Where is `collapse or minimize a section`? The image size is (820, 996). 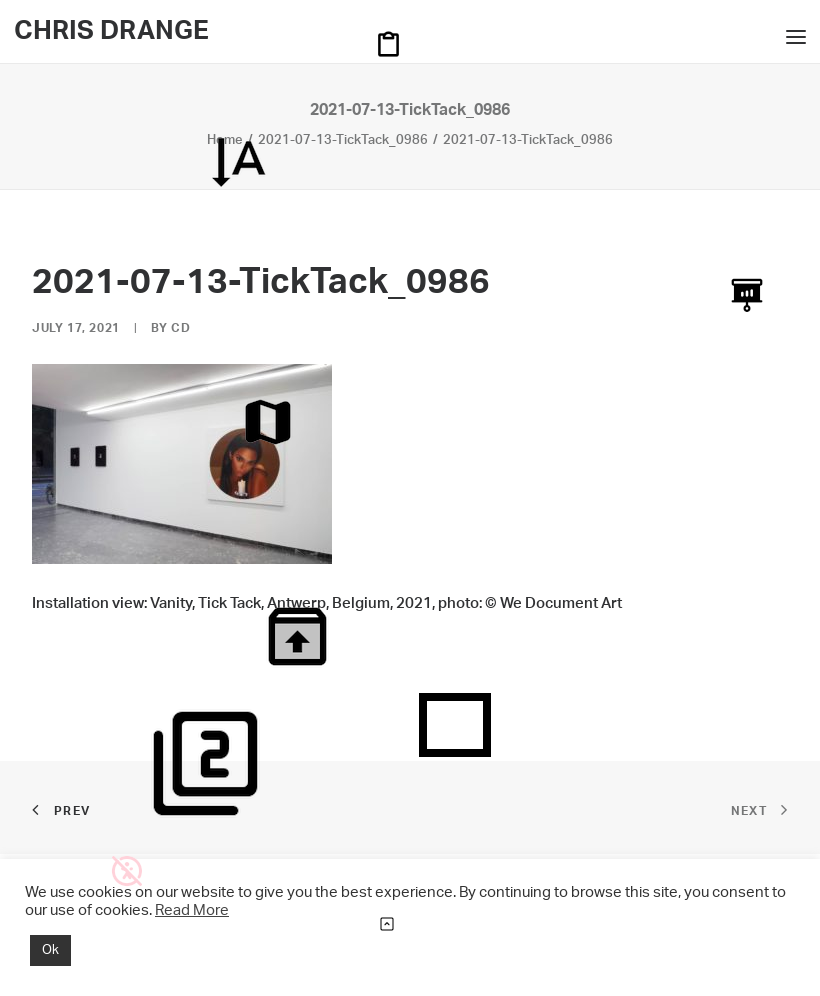
collapse or minimize a section is located at coordinates (387, 924).